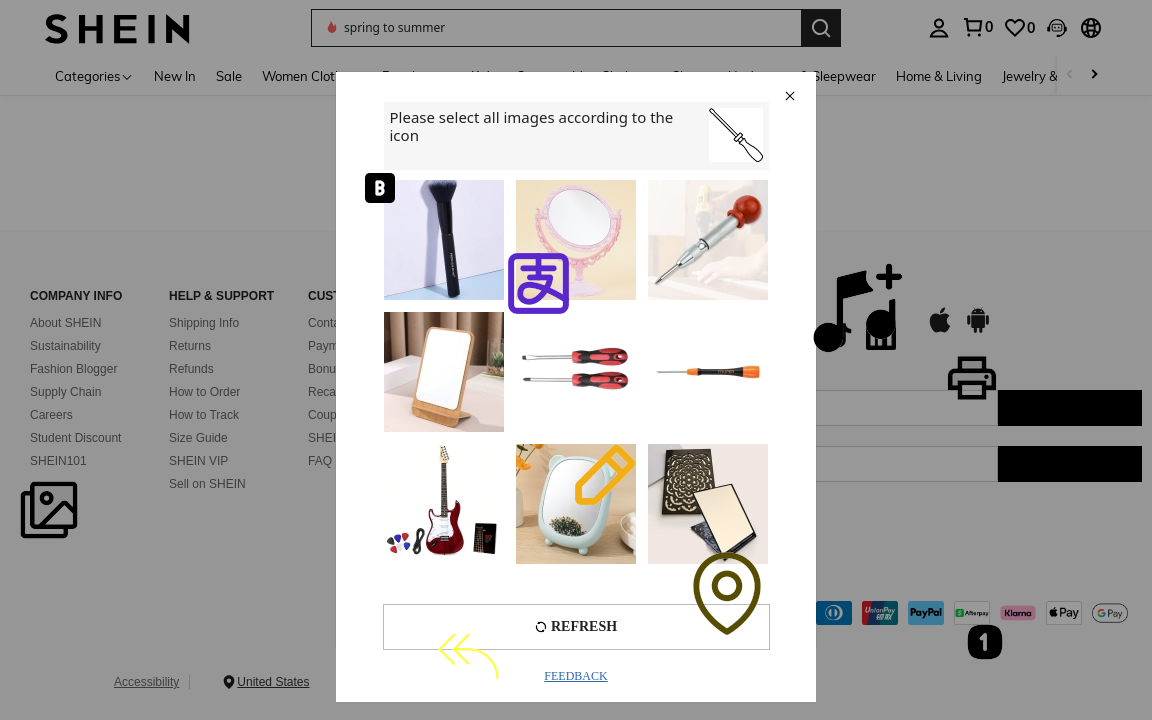 The width and height of the screenshot is (1152, 720). Describe the element at coordinates (985, 642) in the screenshot. I see `indicates step one in a multi-step process` at that location.